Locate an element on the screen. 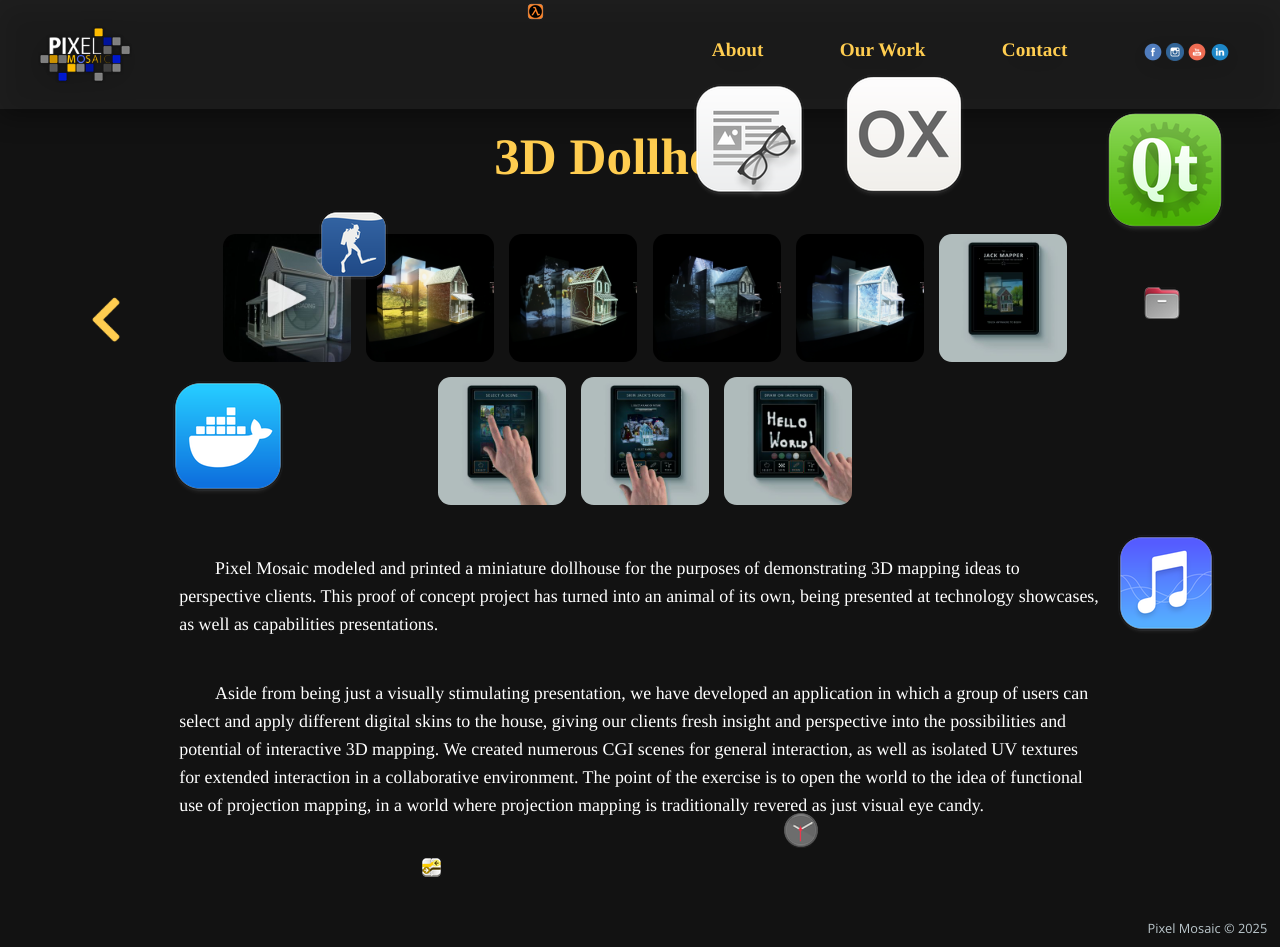 This screenshot has height=947, width=1280. open the file manager application is located at coordinates (1162, 303).